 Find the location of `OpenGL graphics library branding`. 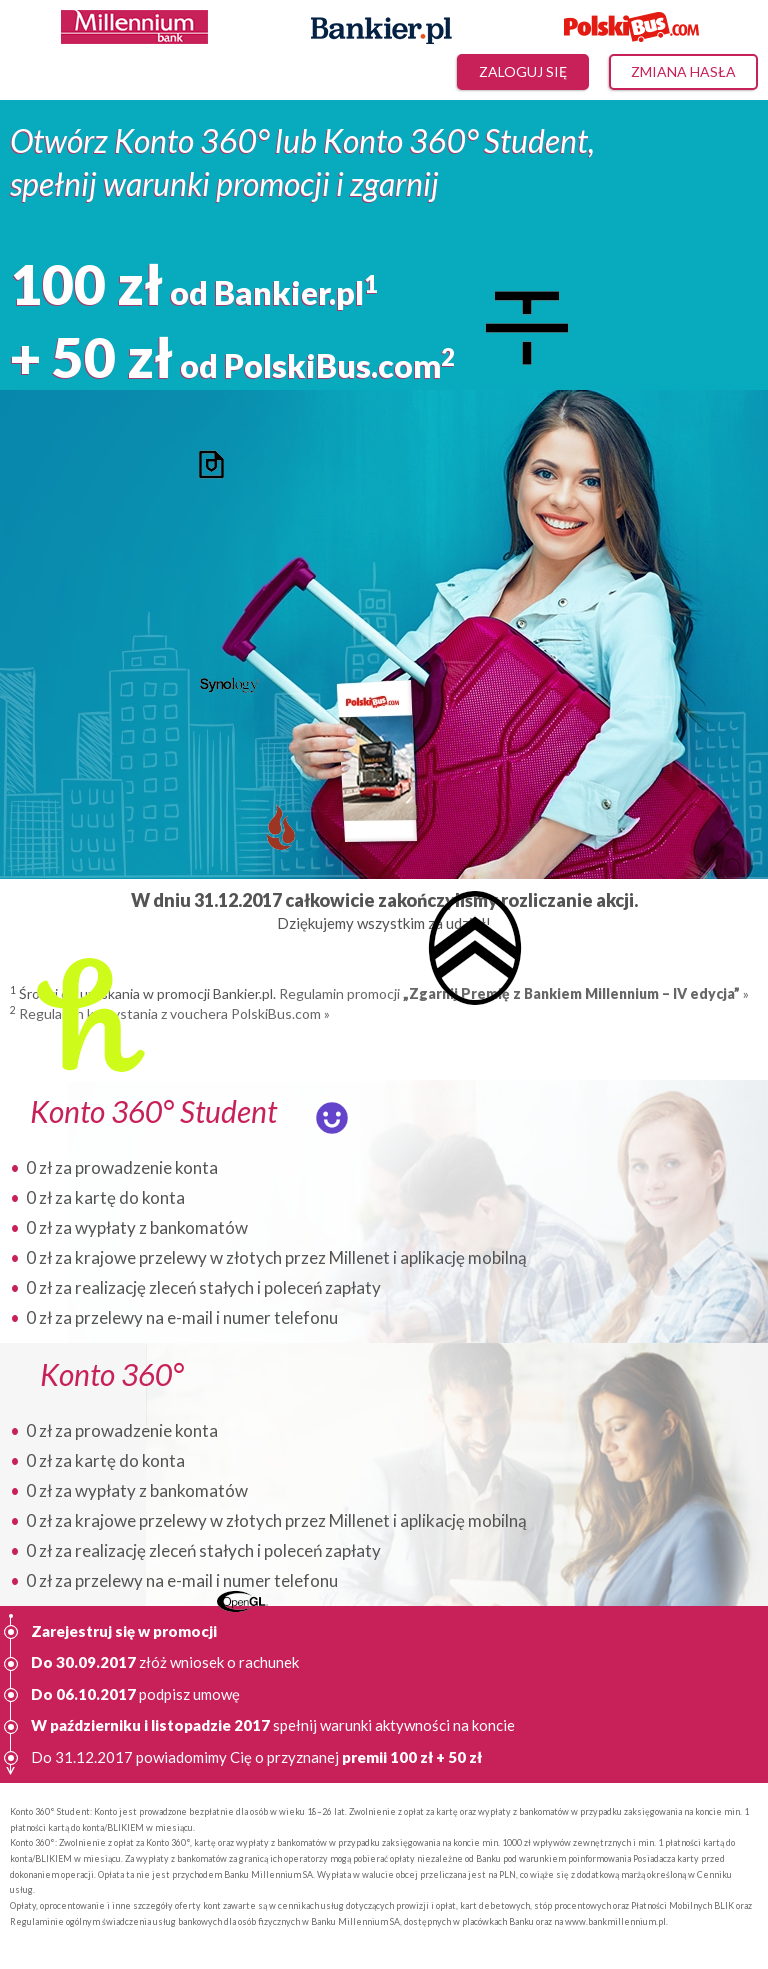

OpenGL graphics library branding is located at coordinates (242, 1601).